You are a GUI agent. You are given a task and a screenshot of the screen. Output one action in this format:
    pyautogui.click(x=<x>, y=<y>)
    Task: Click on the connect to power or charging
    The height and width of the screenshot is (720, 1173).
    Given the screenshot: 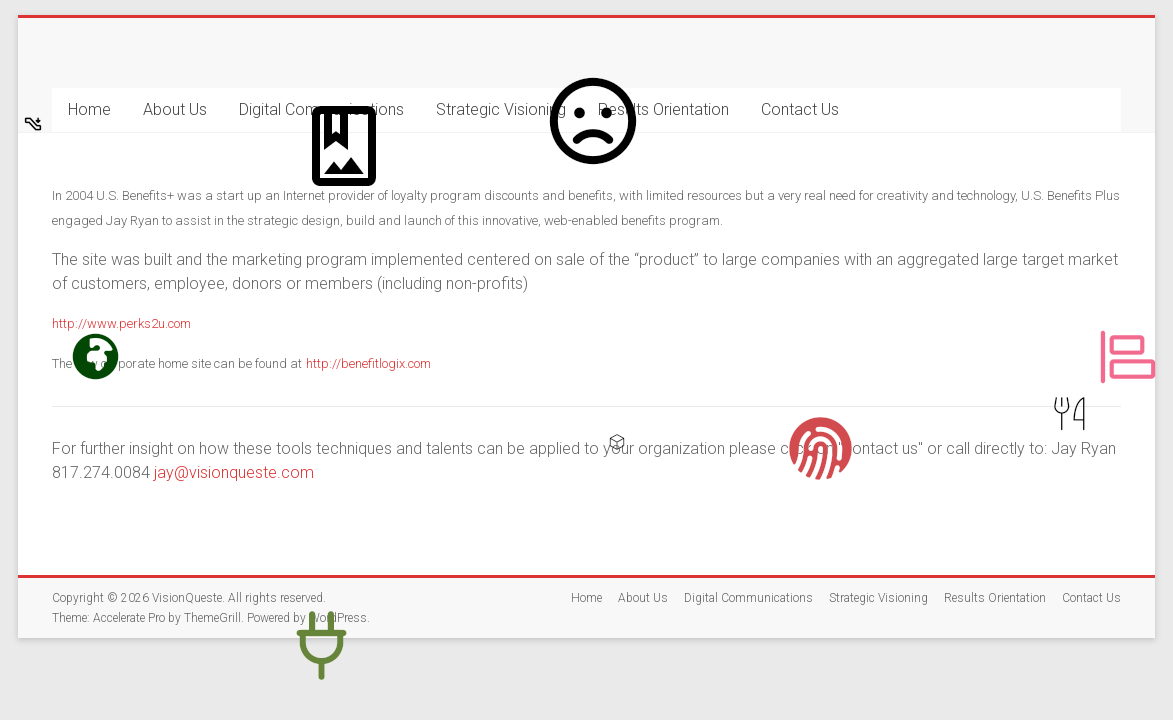 What is the action you would take?
    pyautogui.click(x=321, y=645)
    